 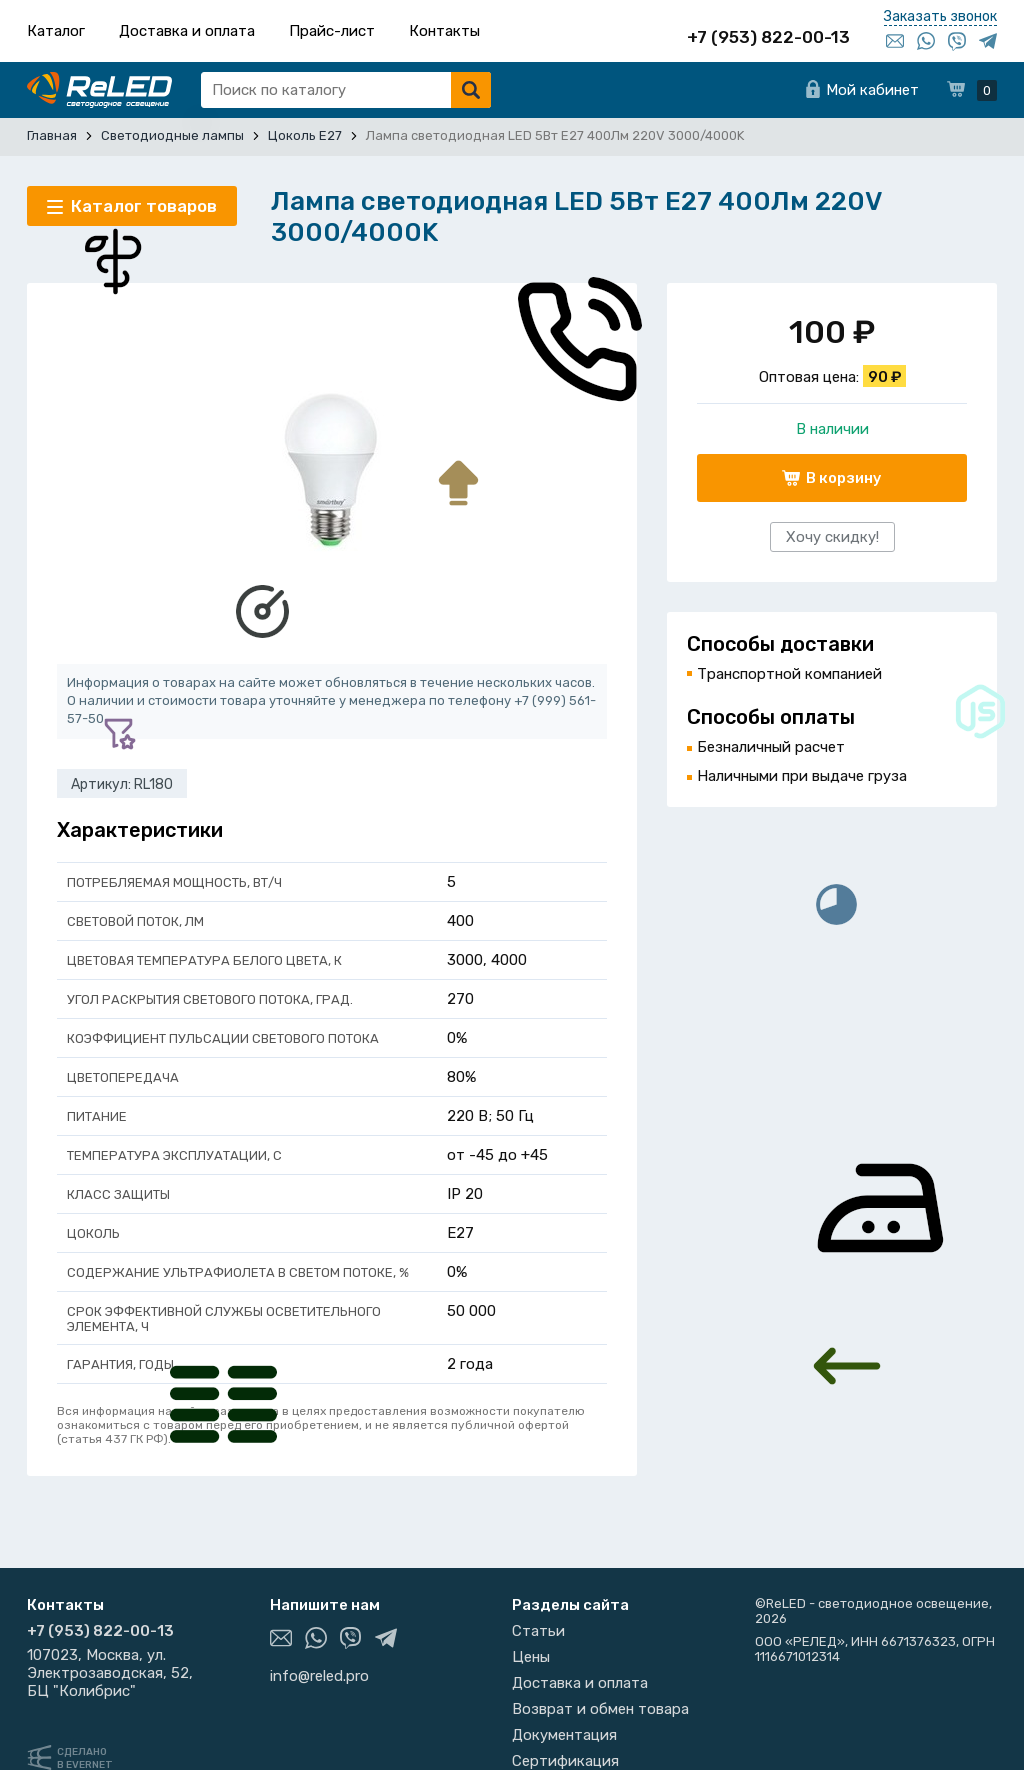 What do you see at coordinates (118, 732) in the screenshot?
I see `filter by starred or favorite items` at bounding box center [118, 732].